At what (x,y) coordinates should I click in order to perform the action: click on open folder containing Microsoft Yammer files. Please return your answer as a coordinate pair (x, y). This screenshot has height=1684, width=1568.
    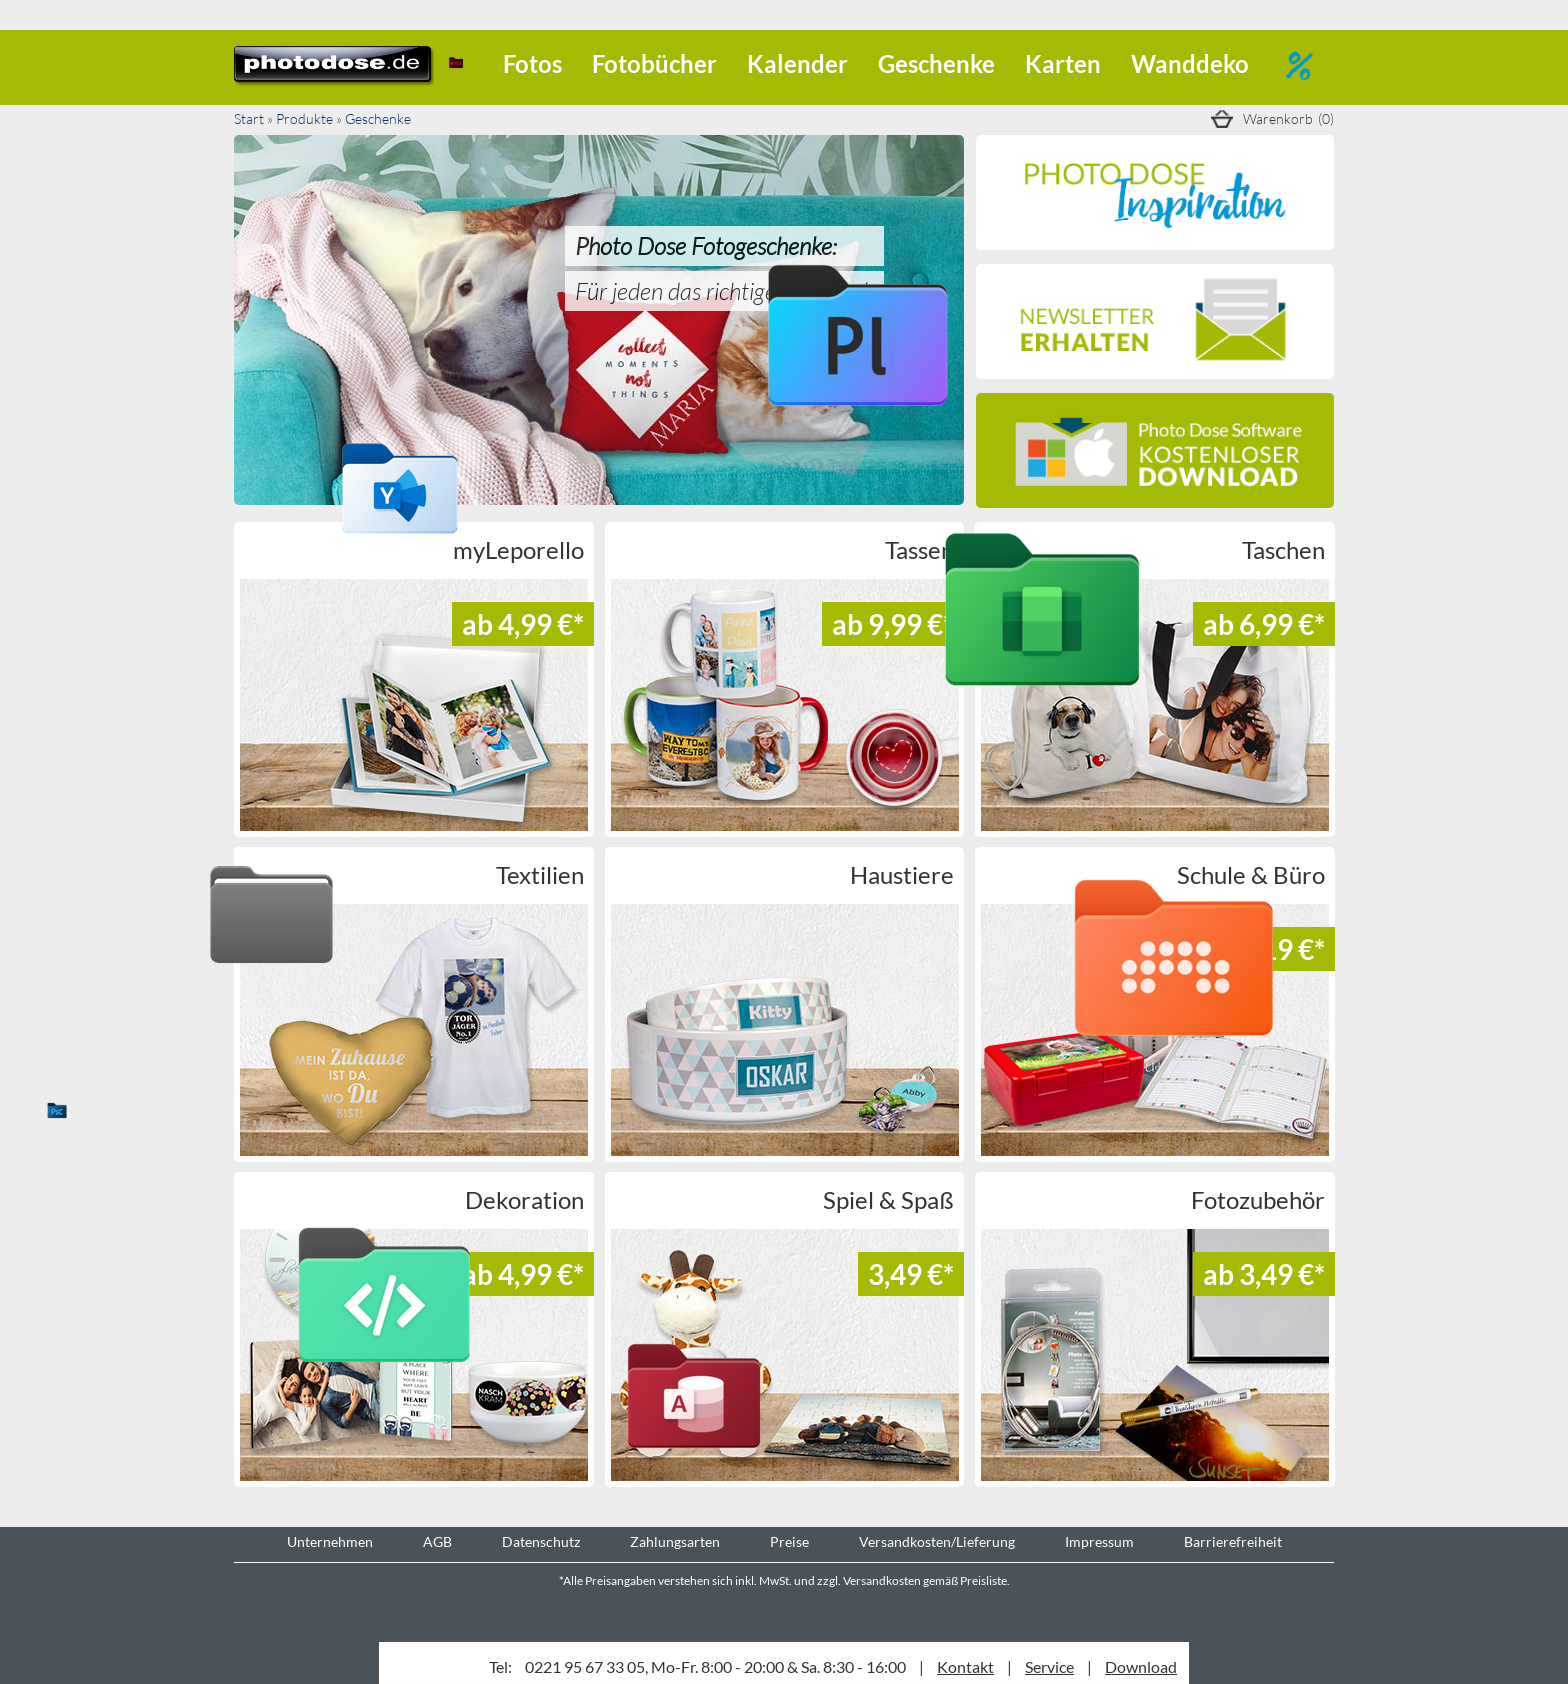
    Looking at the image, I should click on (399, 491).